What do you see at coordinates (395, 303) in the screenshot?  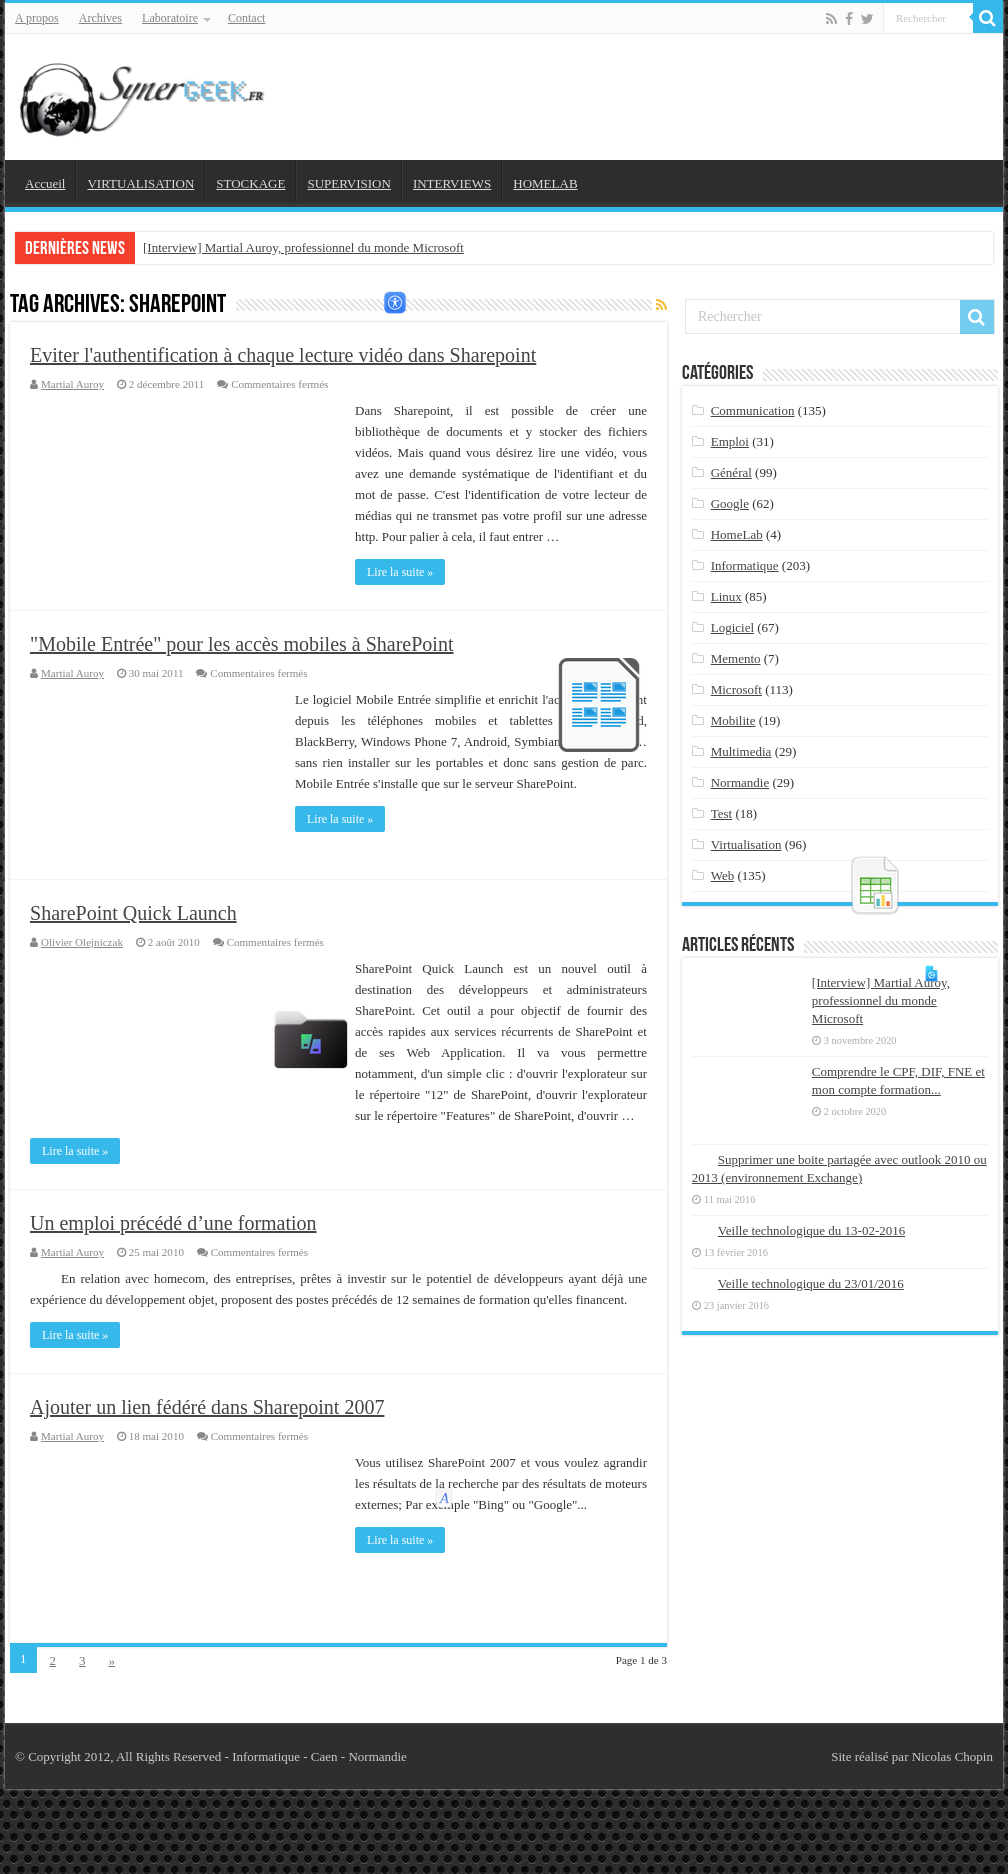 I see `open accessibility settings` at bounding box center [395, 303].